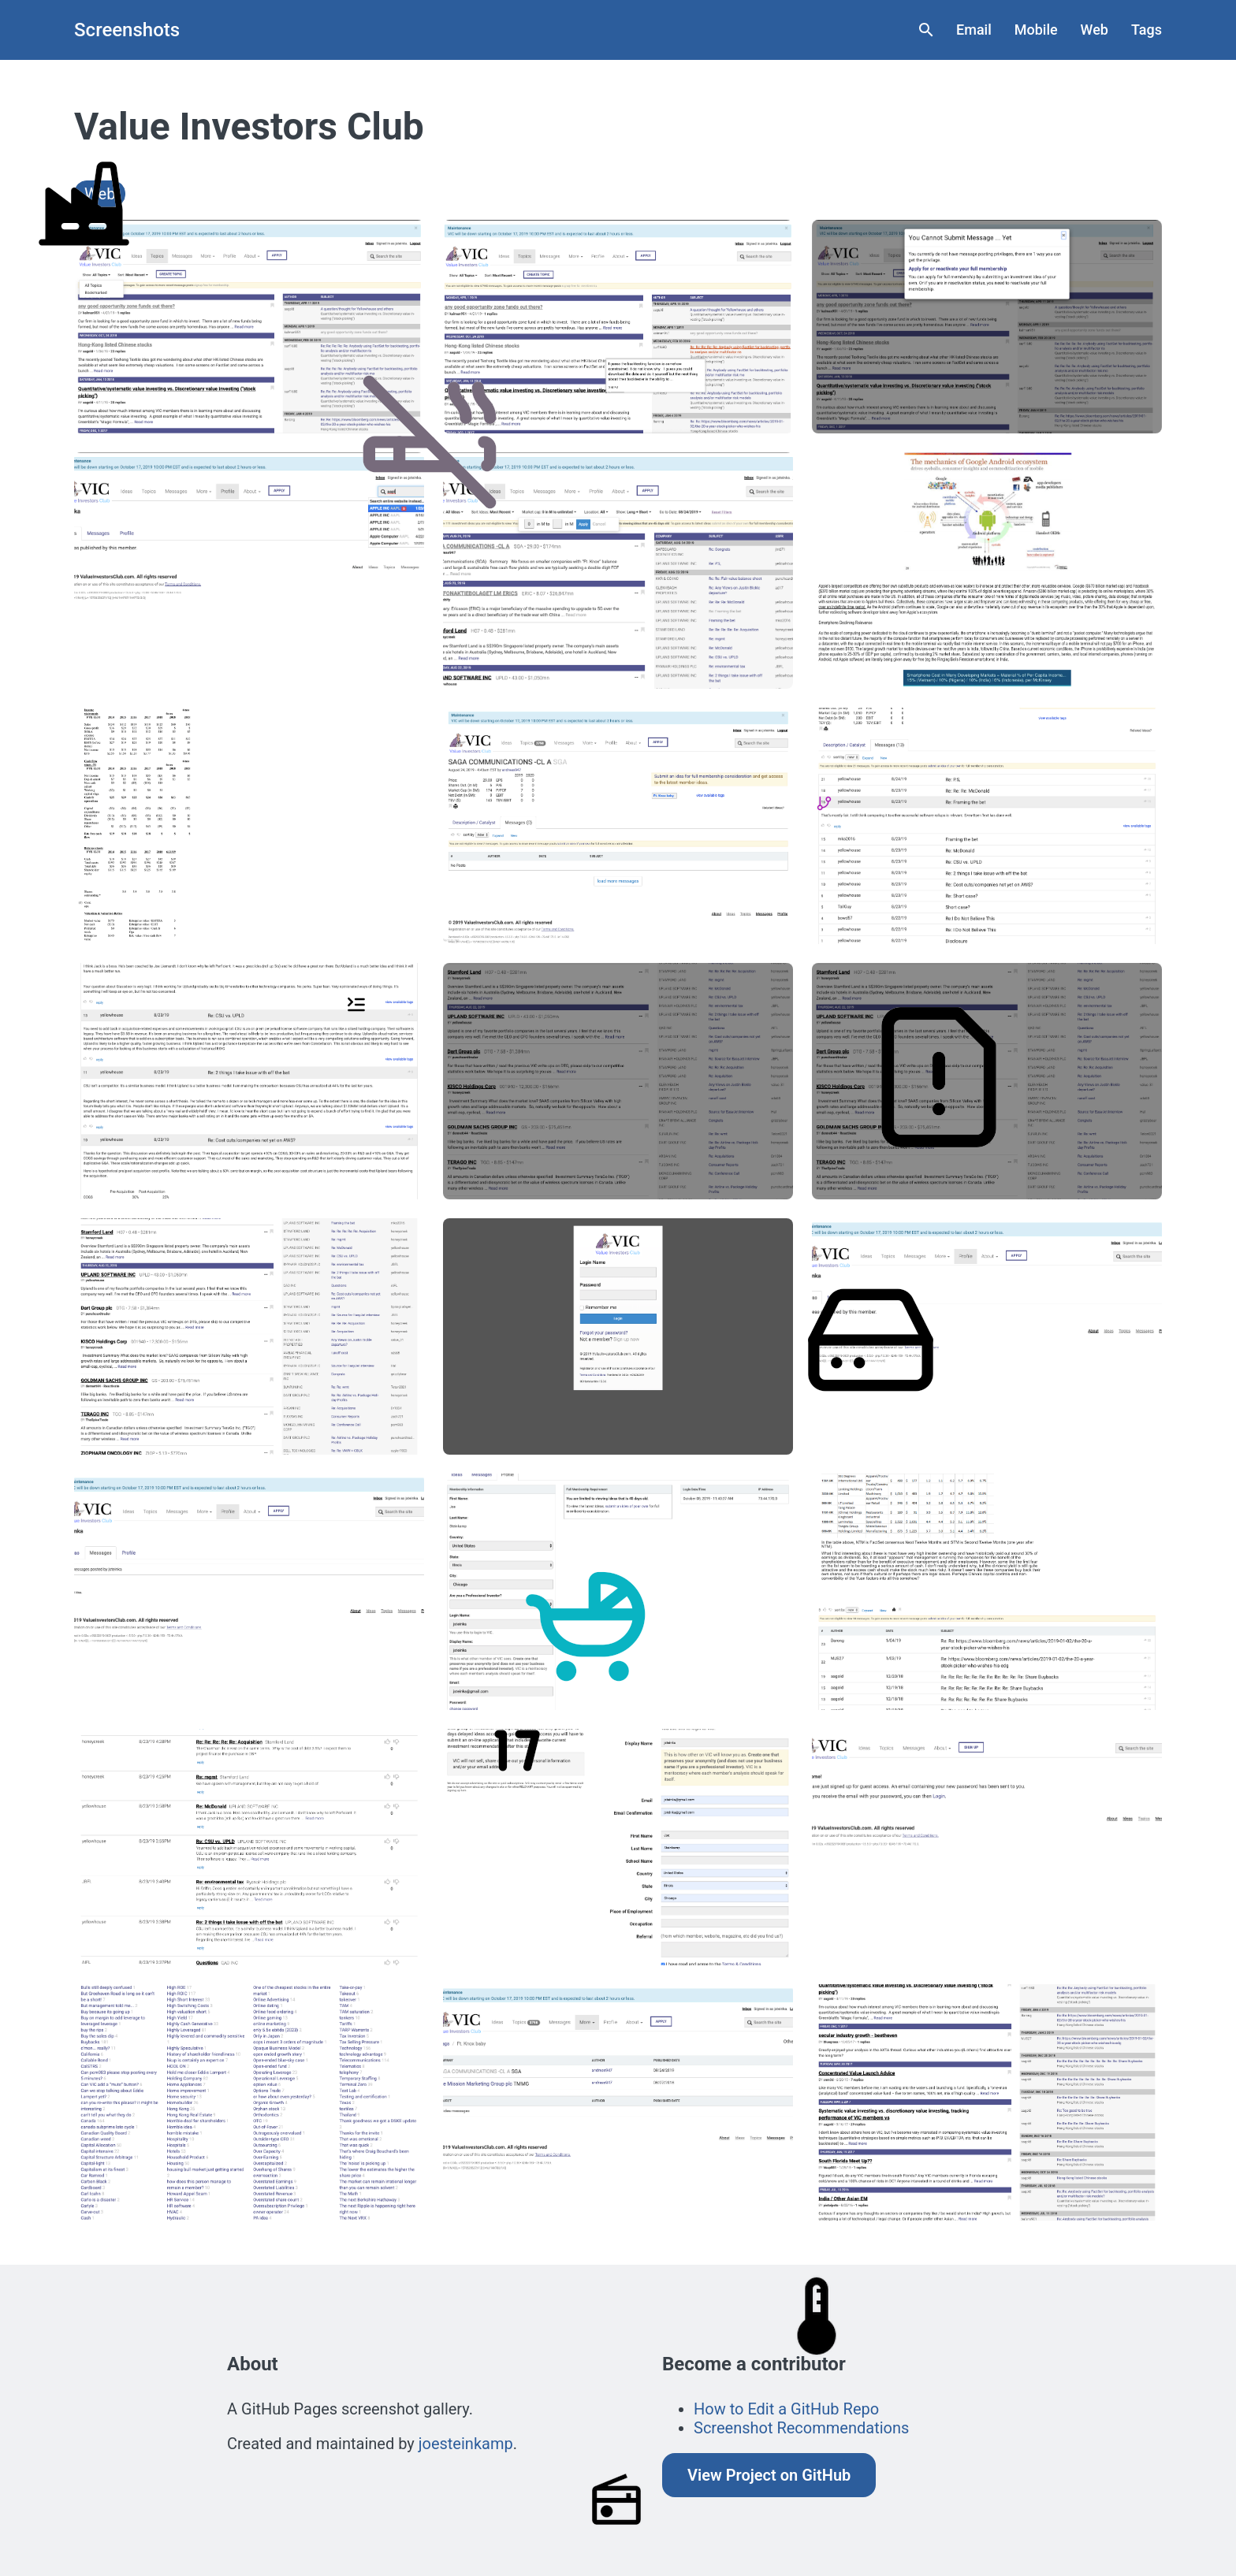 The width and height of the screenshot is (1236, 2576). I want to click on view manufacturing or production settings, so click(84, 206).